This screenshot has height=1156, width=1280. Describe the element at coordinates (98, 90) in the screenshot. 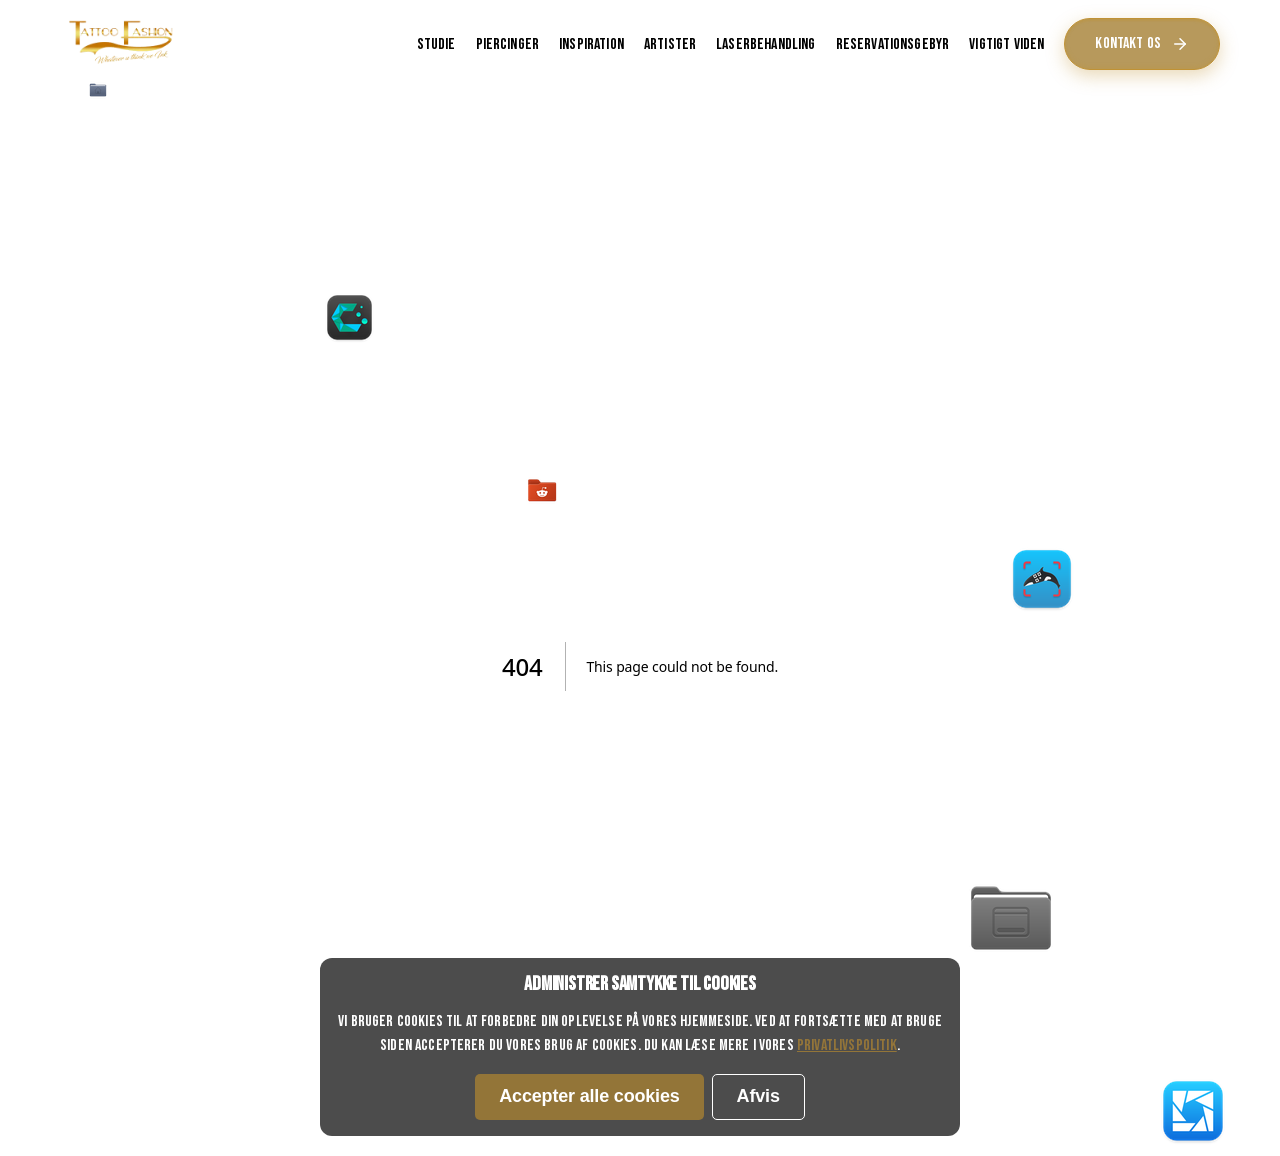

I see `open your home folder` at that location.